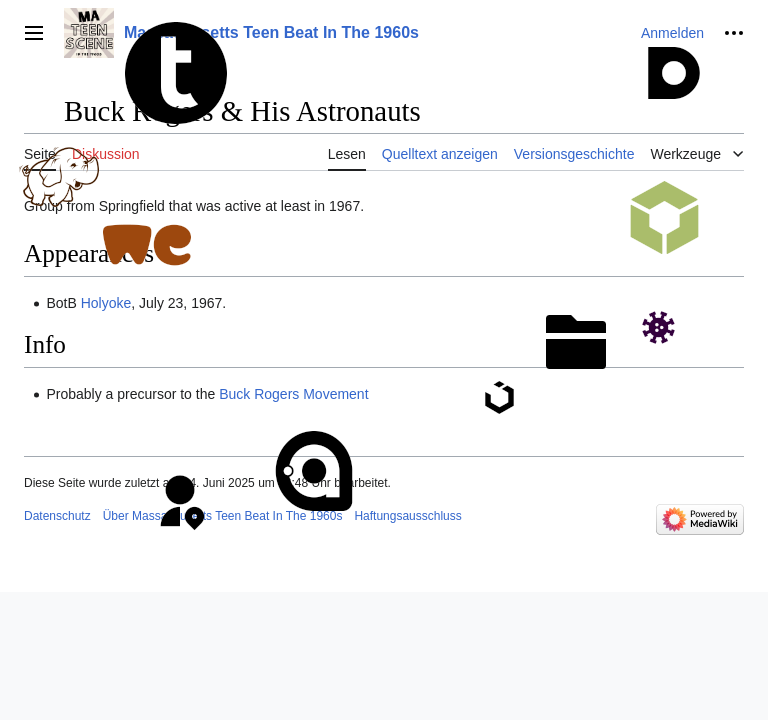 This screenshot has width=768, height=720. I want to click on open wetransfer file sharing service, so click(147, 245).